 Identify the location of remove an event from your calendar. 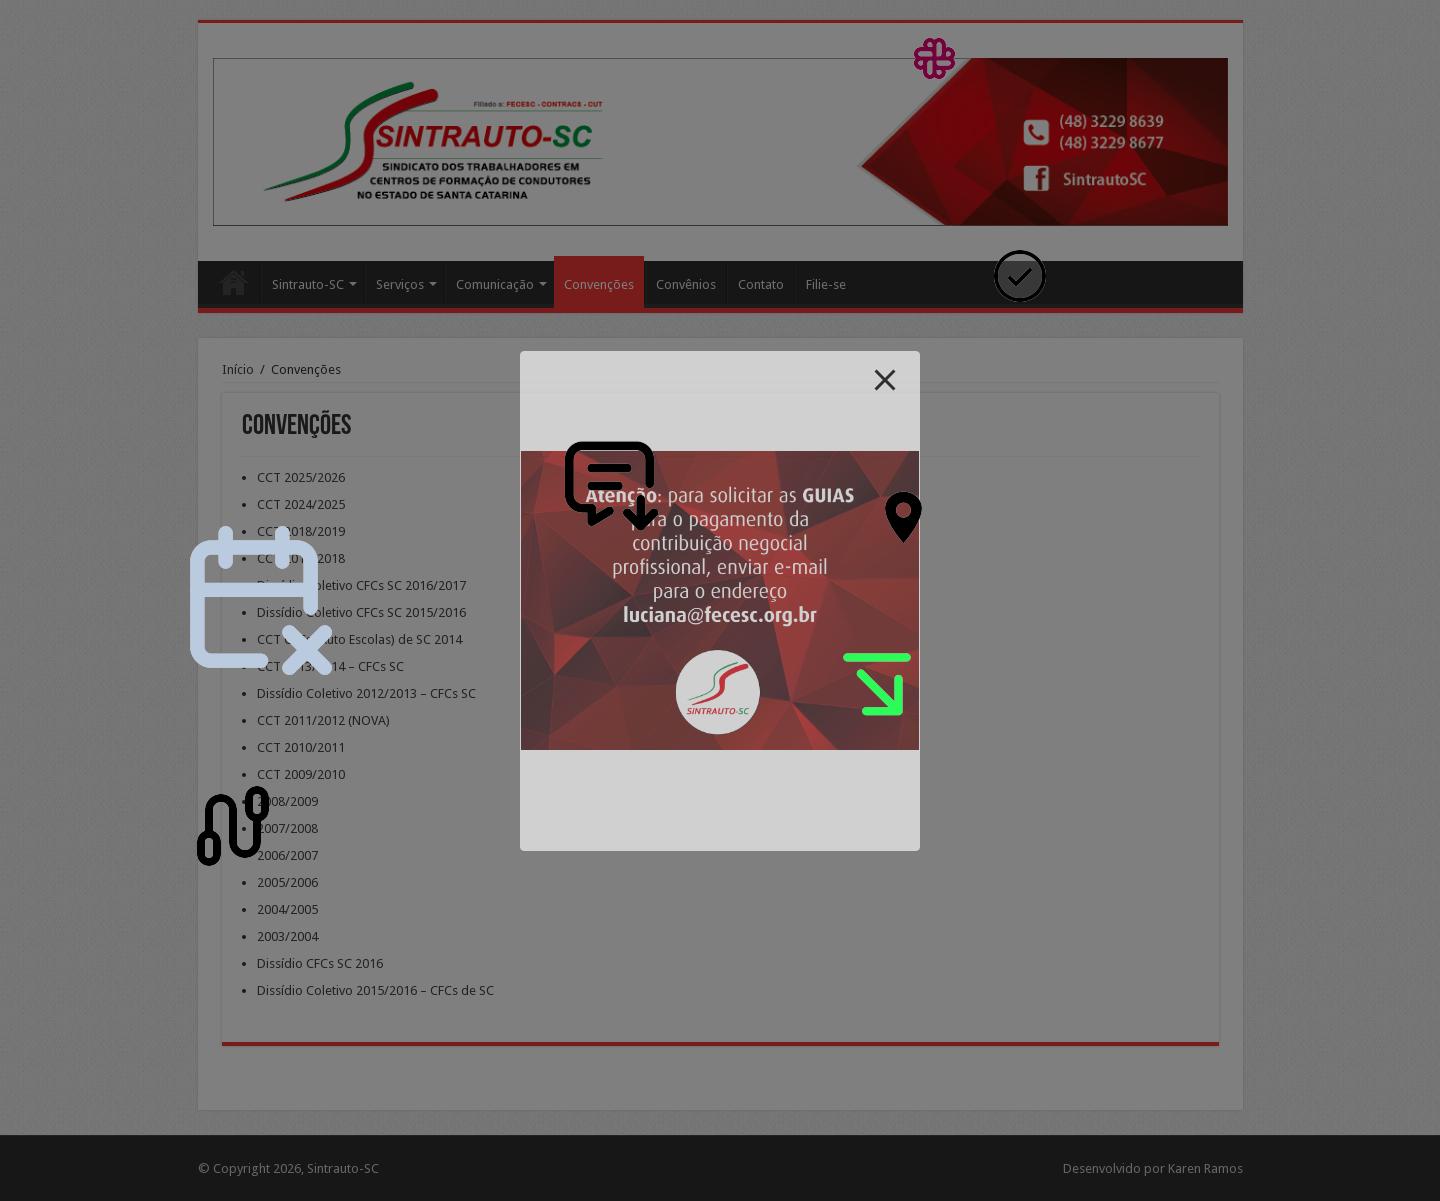
(254, 597).